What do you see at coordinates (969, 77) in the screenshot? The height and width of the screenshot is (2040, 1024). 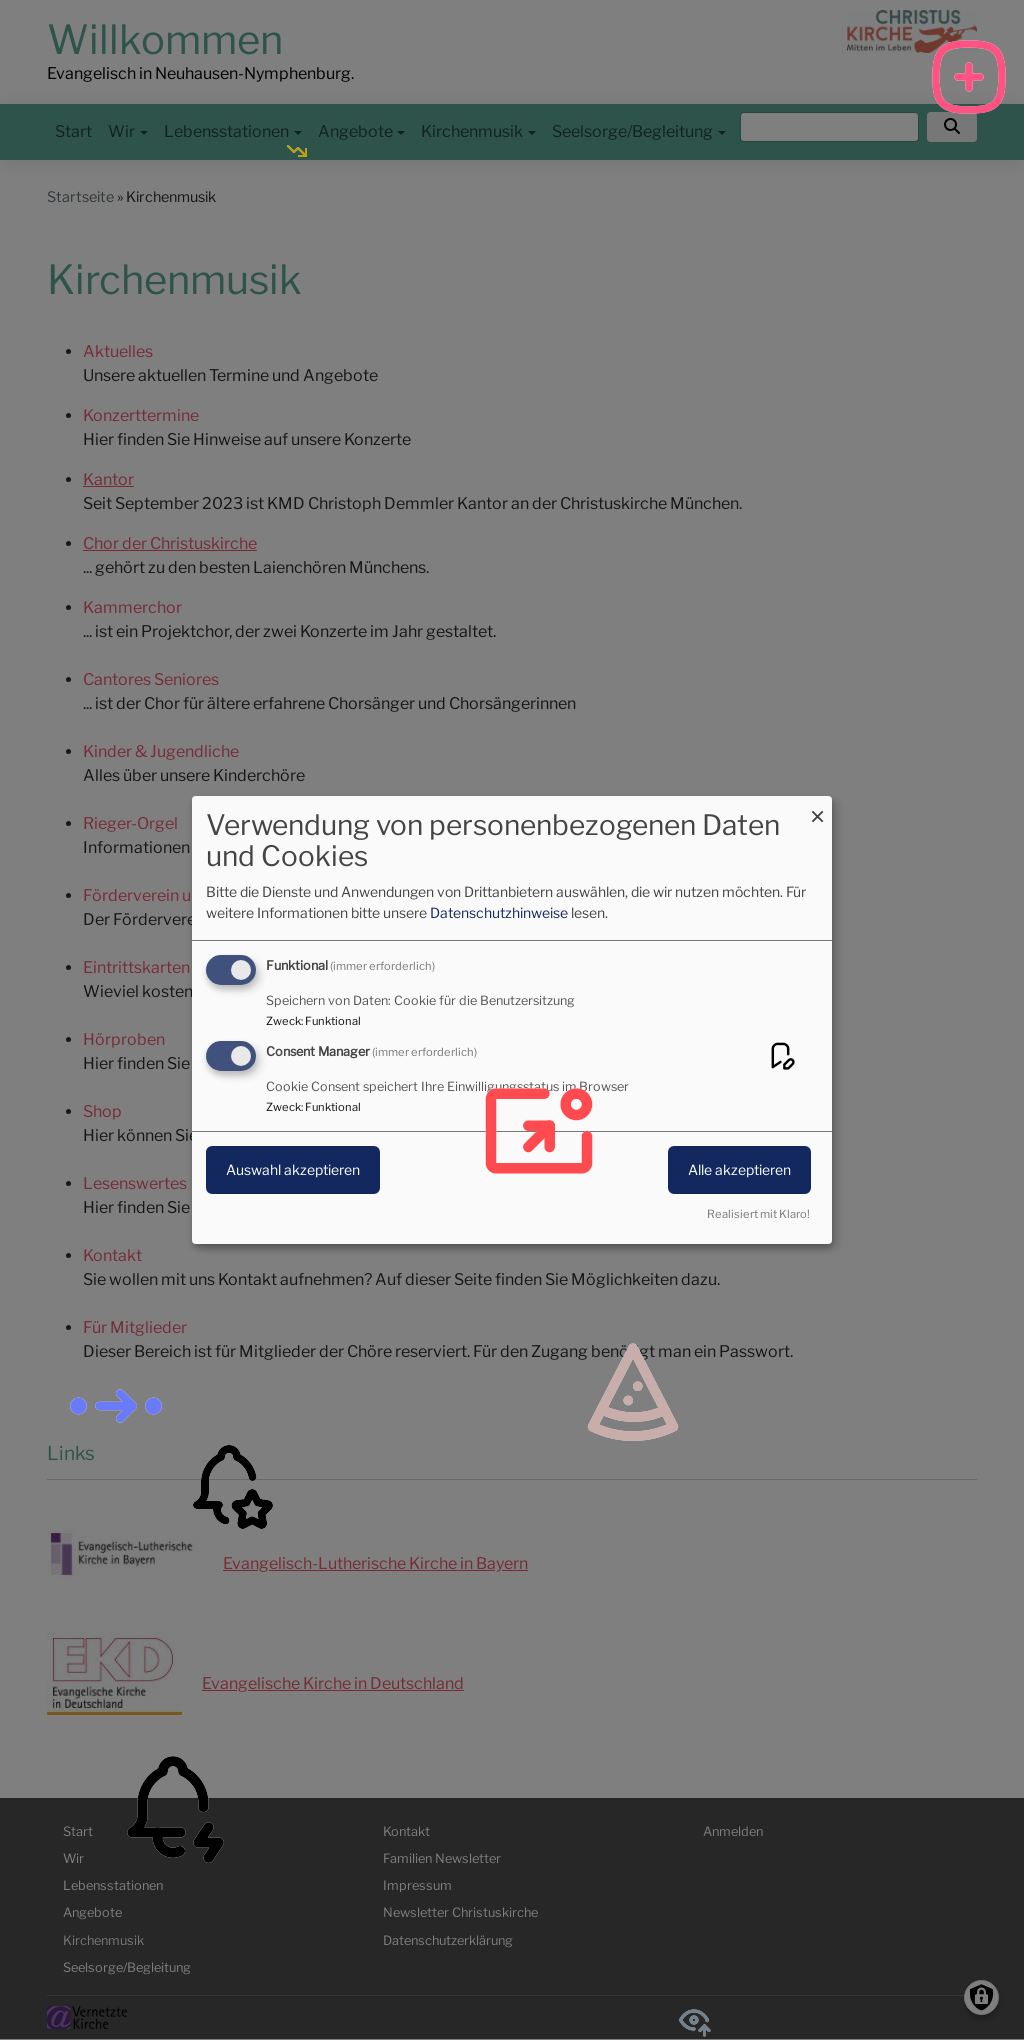 I see `add a new item` at bounding box center [969, 77].